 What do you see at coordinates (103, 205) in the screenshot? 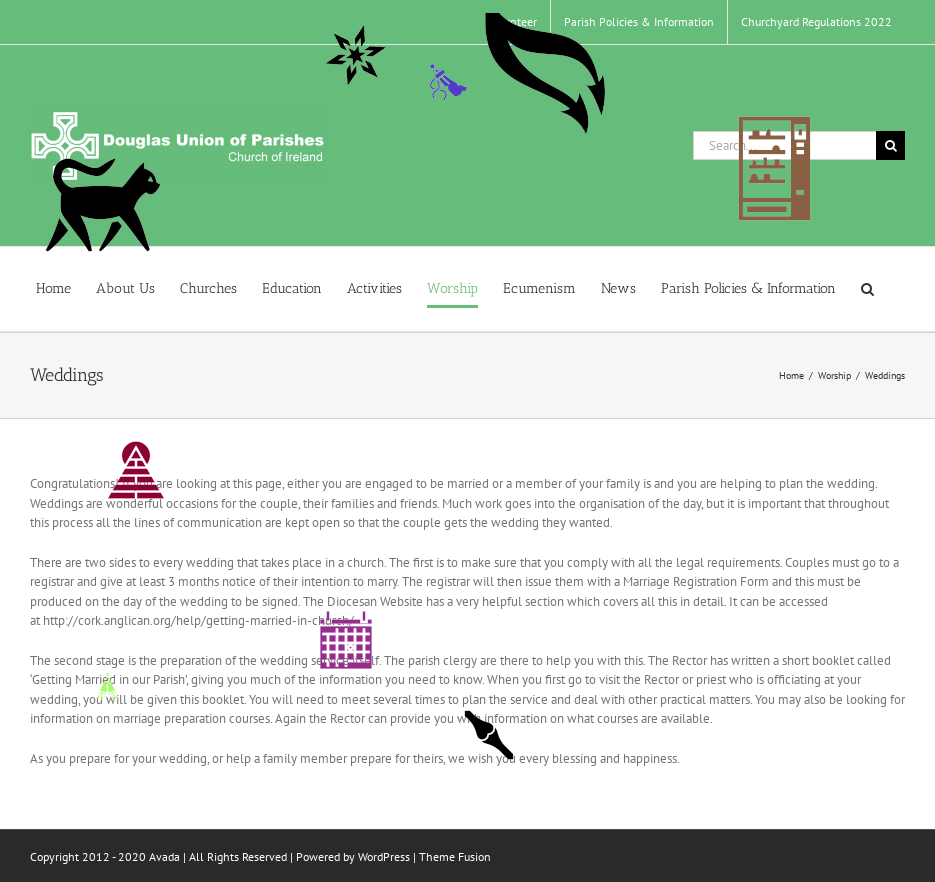
I see `indicates a cat or pet-related category` at bounding box center [103, 205].